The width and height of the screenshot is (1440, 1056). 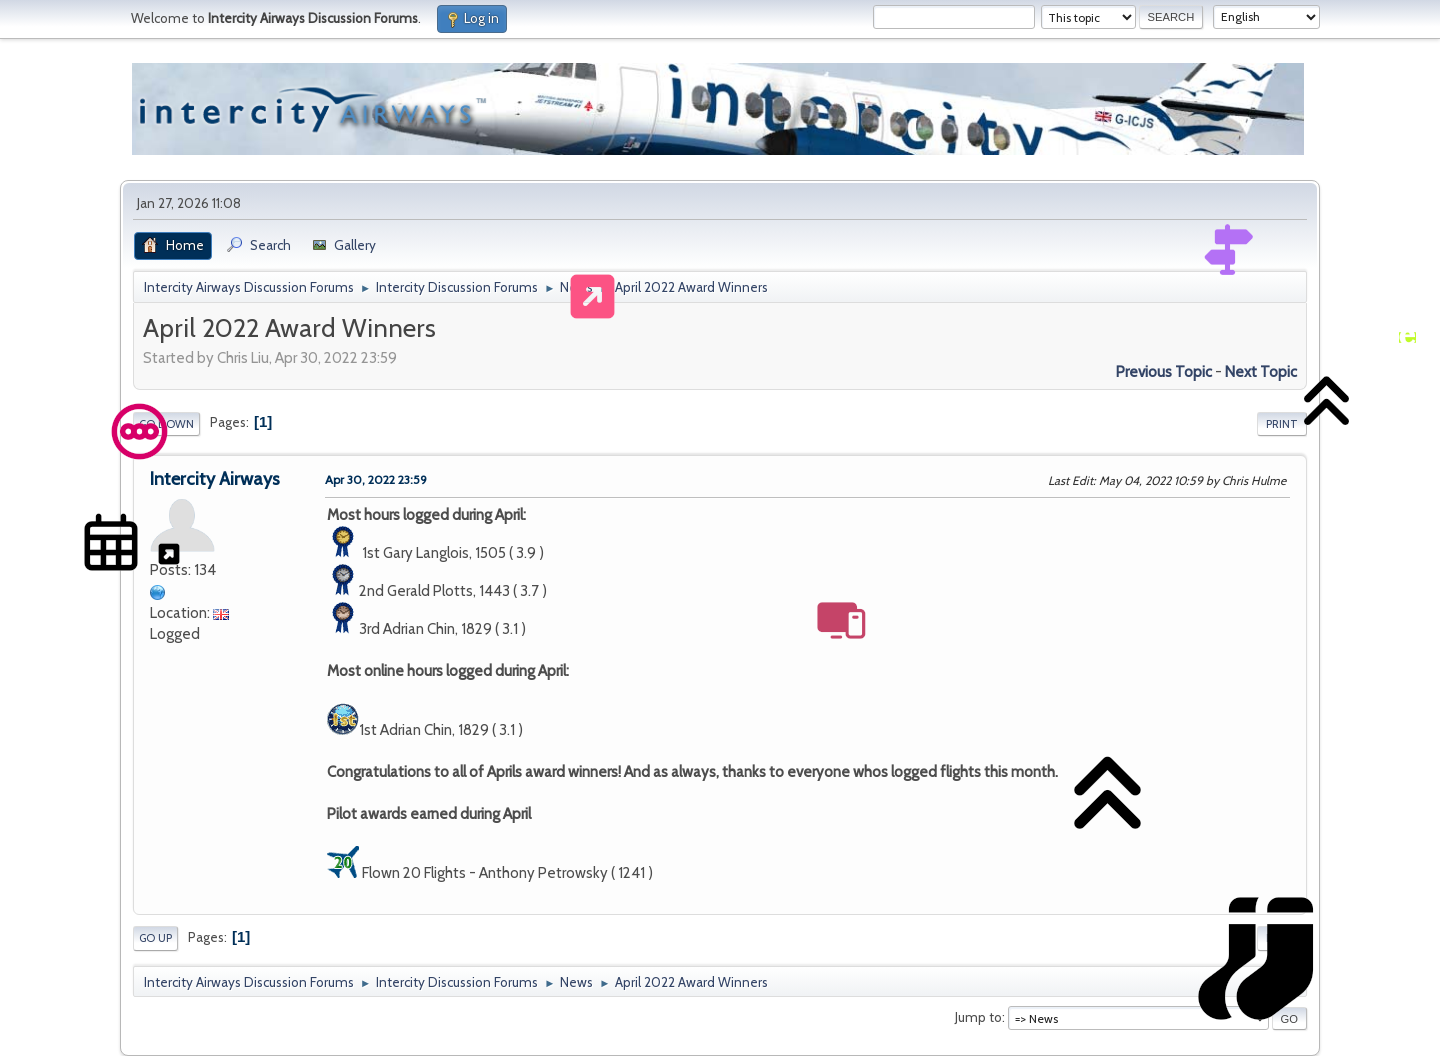 What do you see at coordinates (1407, 337) in the screenshot?
I see `erlang programming language logo` at bounding box center [1407, 337].